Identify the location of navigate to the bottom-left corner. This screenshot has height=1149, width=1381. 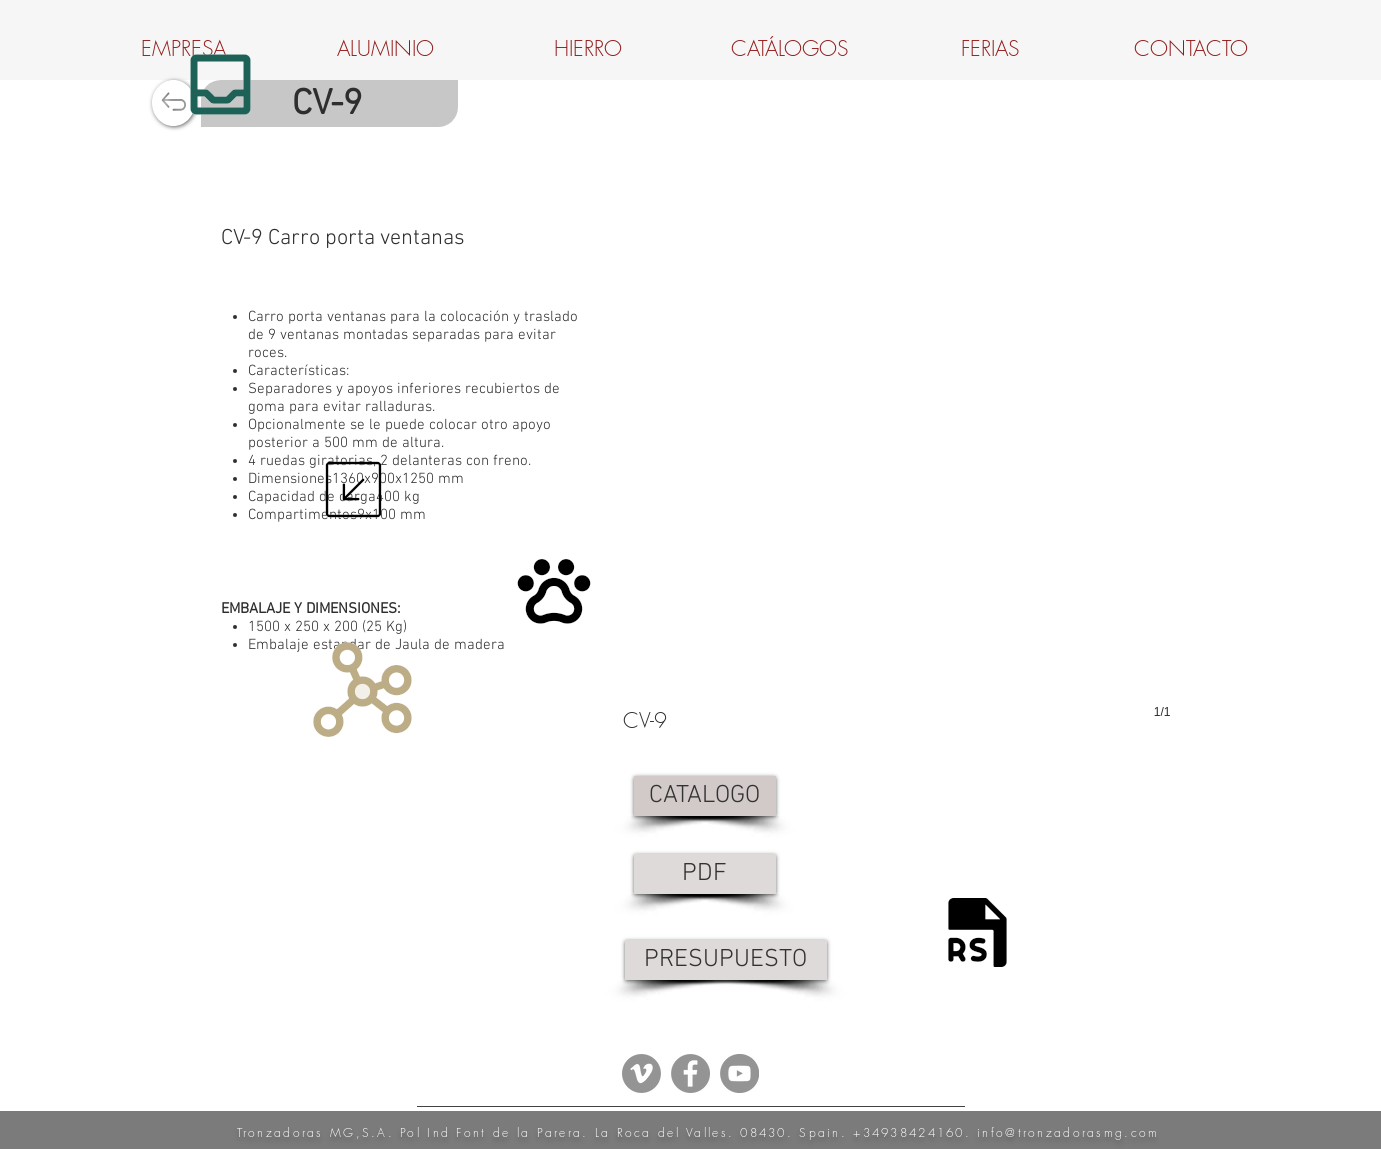
(353, 489).